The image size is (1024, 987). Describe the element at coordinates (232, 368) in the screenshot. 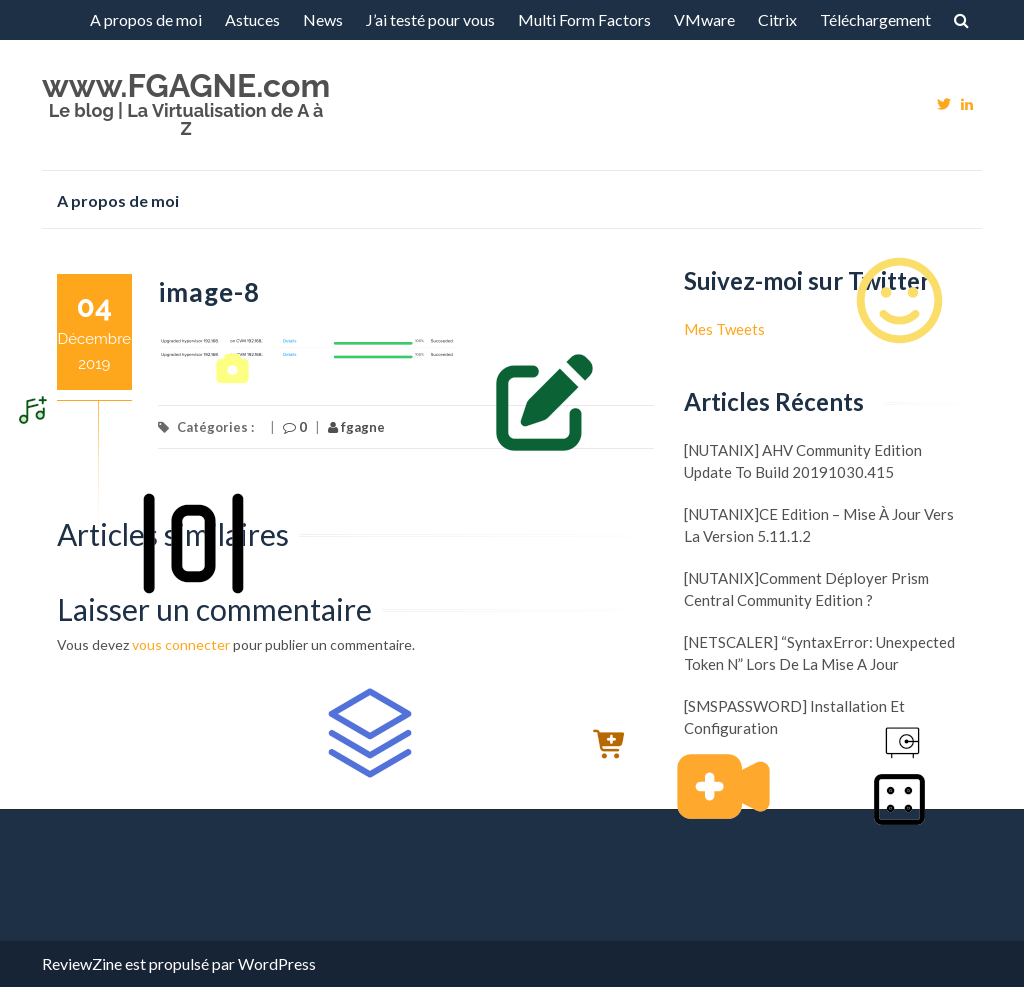

I see `take a photo` at that location.